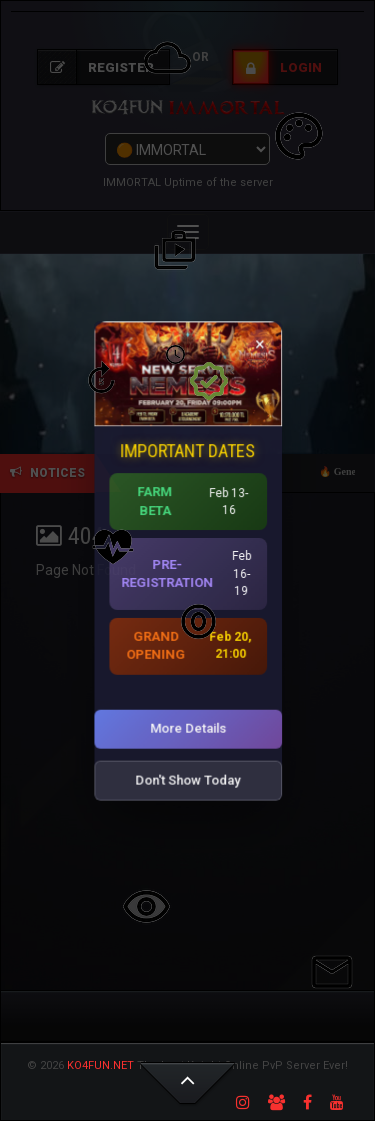 This screenshot has width=375, height=1121. Describe the element at coordinates (146, 907) in the screenshot. I see `toggle visibility of content or password` at that location.